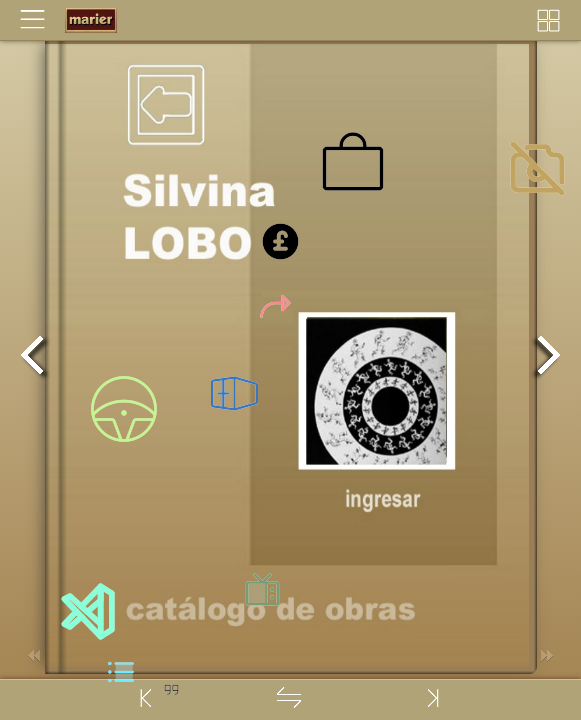 Image resolution: width=581 pixels, height=720 pixels. I want to click on camera is disabled or turned off, so click(537, 168).